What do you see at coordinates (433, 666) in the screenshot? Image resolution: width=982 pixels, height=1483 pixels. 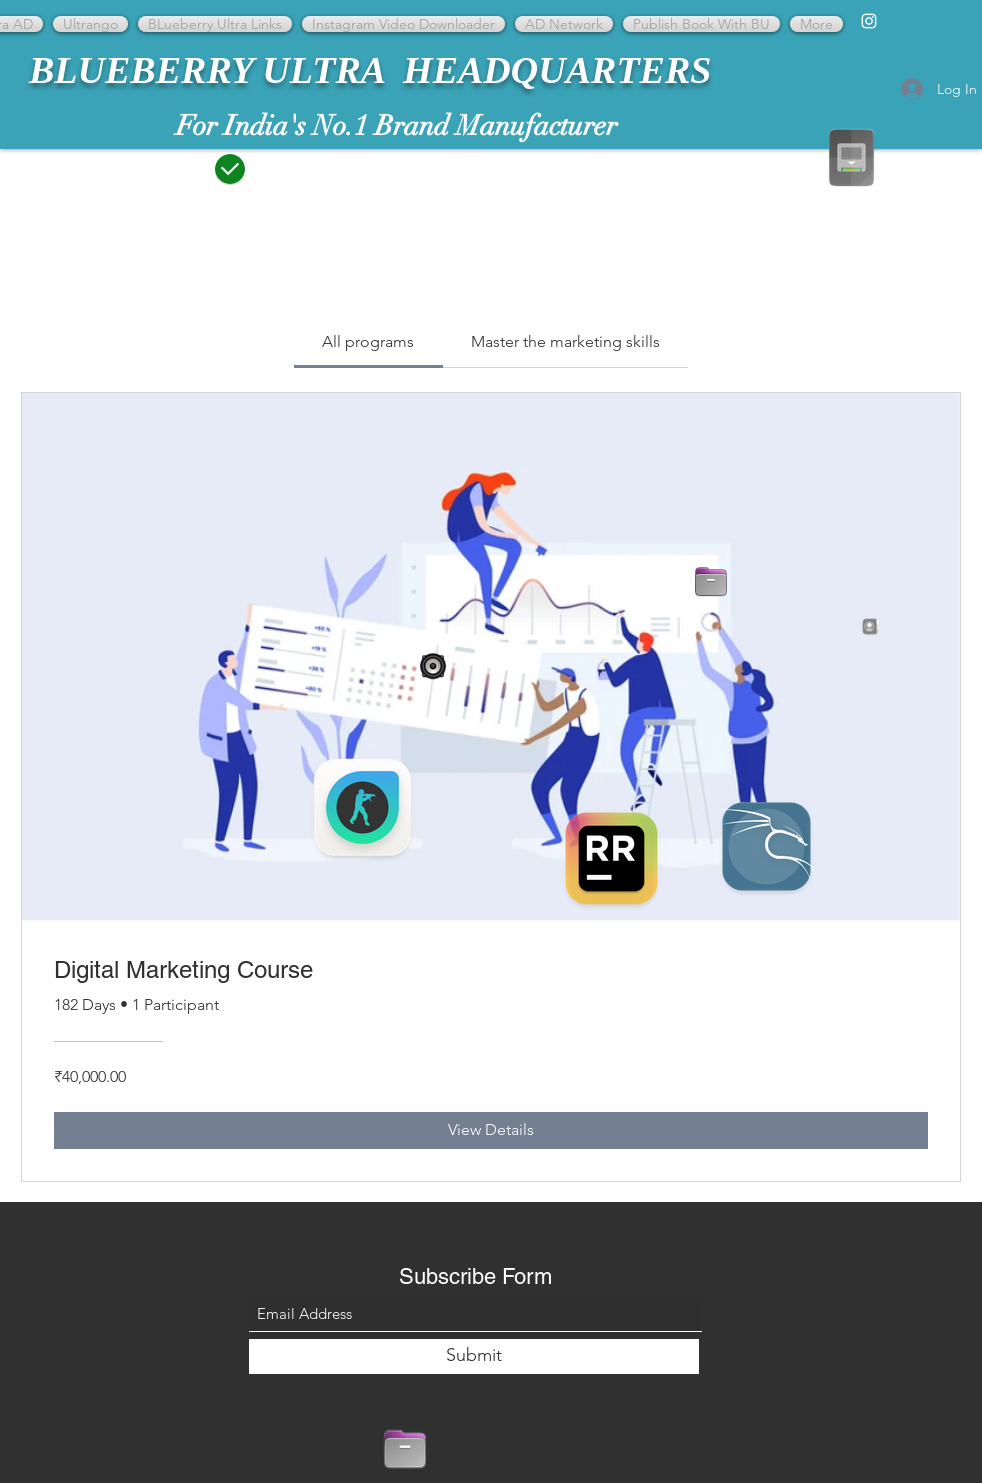 I see `adjust speaker or audio output volume` at bounding box center [433, 666].